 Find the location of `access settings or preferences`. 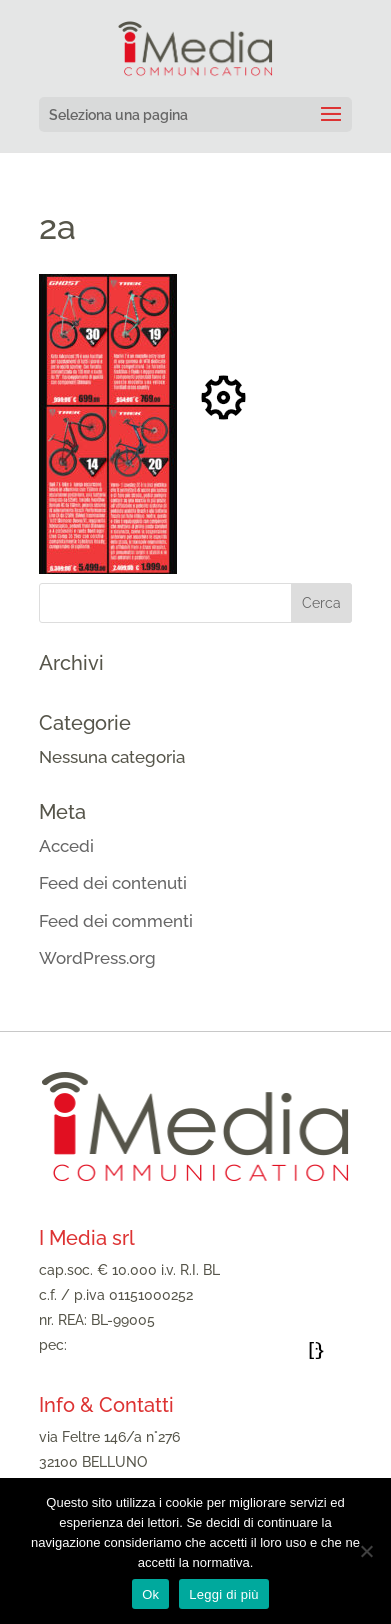

access settings or preferences is located at coordinates (223, 397).